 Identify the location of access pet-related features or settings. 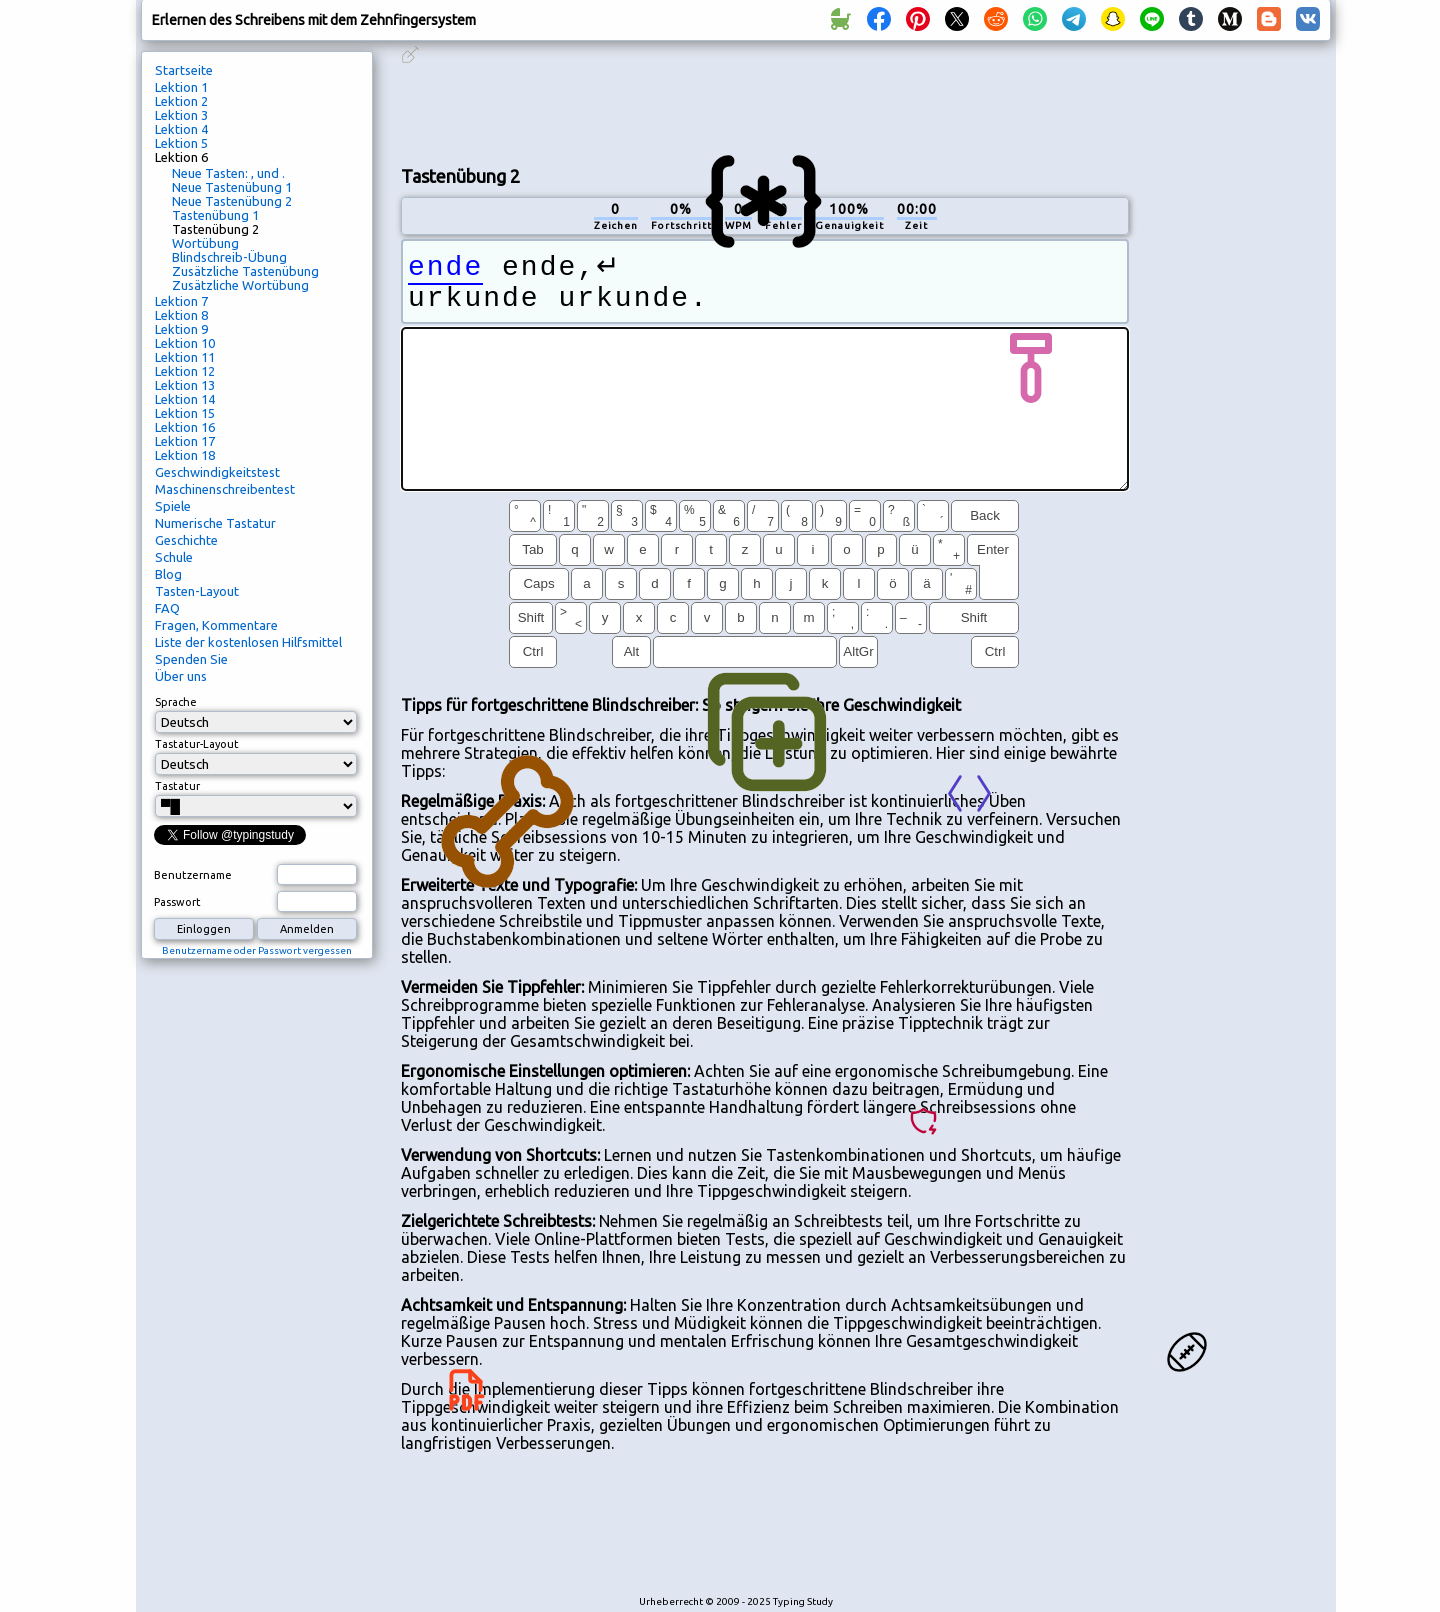
(507, 821).